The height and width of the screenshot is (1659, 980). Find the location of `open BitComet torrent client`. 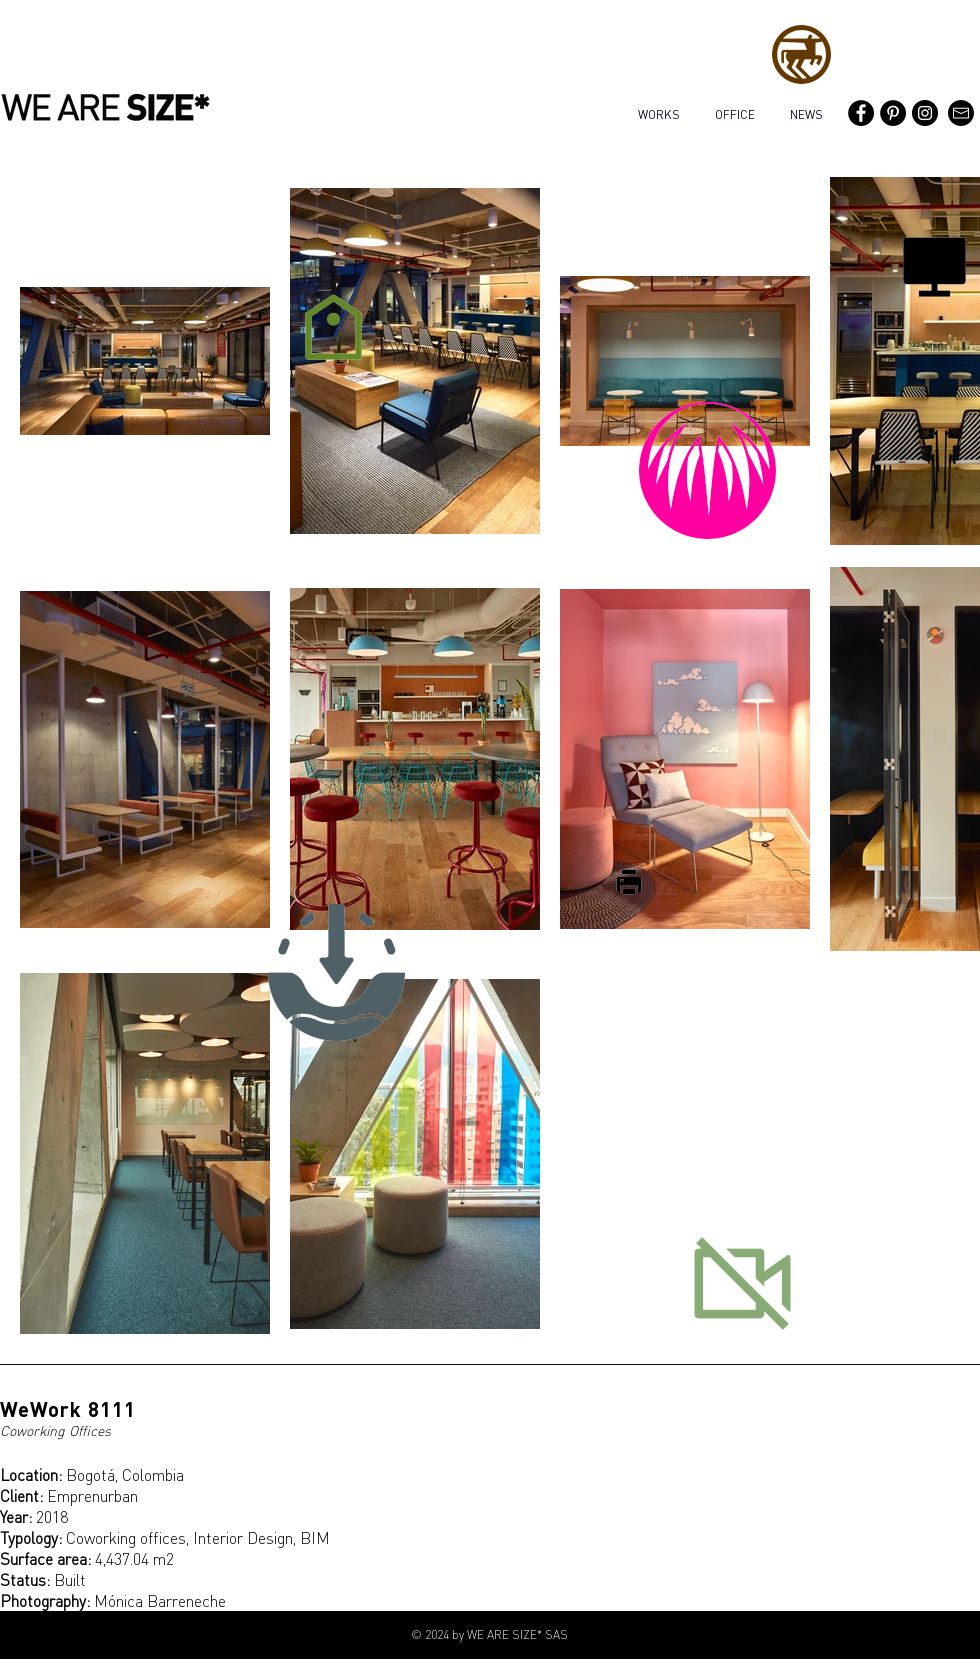

open BitComet torrent client is located at coordinates (707, 470).